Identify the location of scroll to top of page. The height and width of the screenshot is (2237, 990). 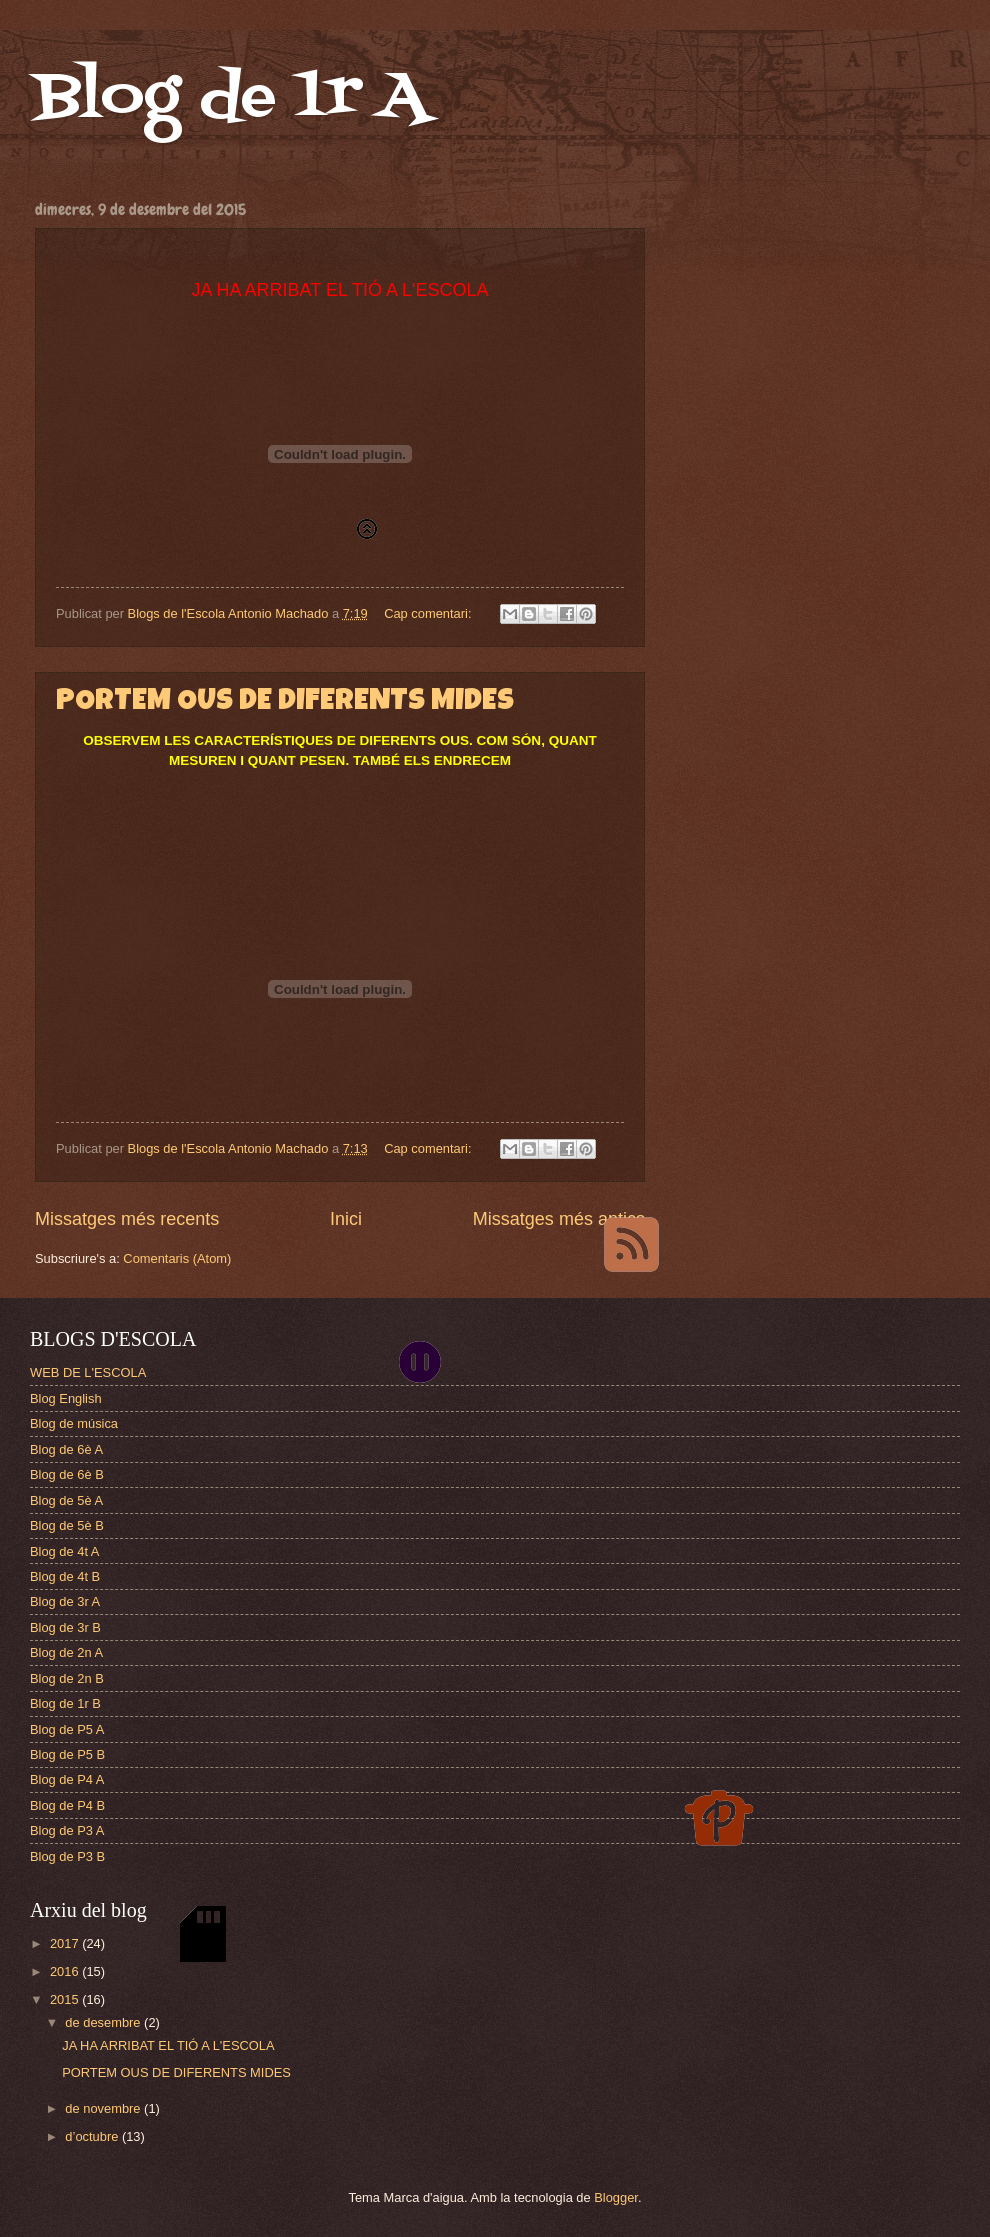
(367, 529).